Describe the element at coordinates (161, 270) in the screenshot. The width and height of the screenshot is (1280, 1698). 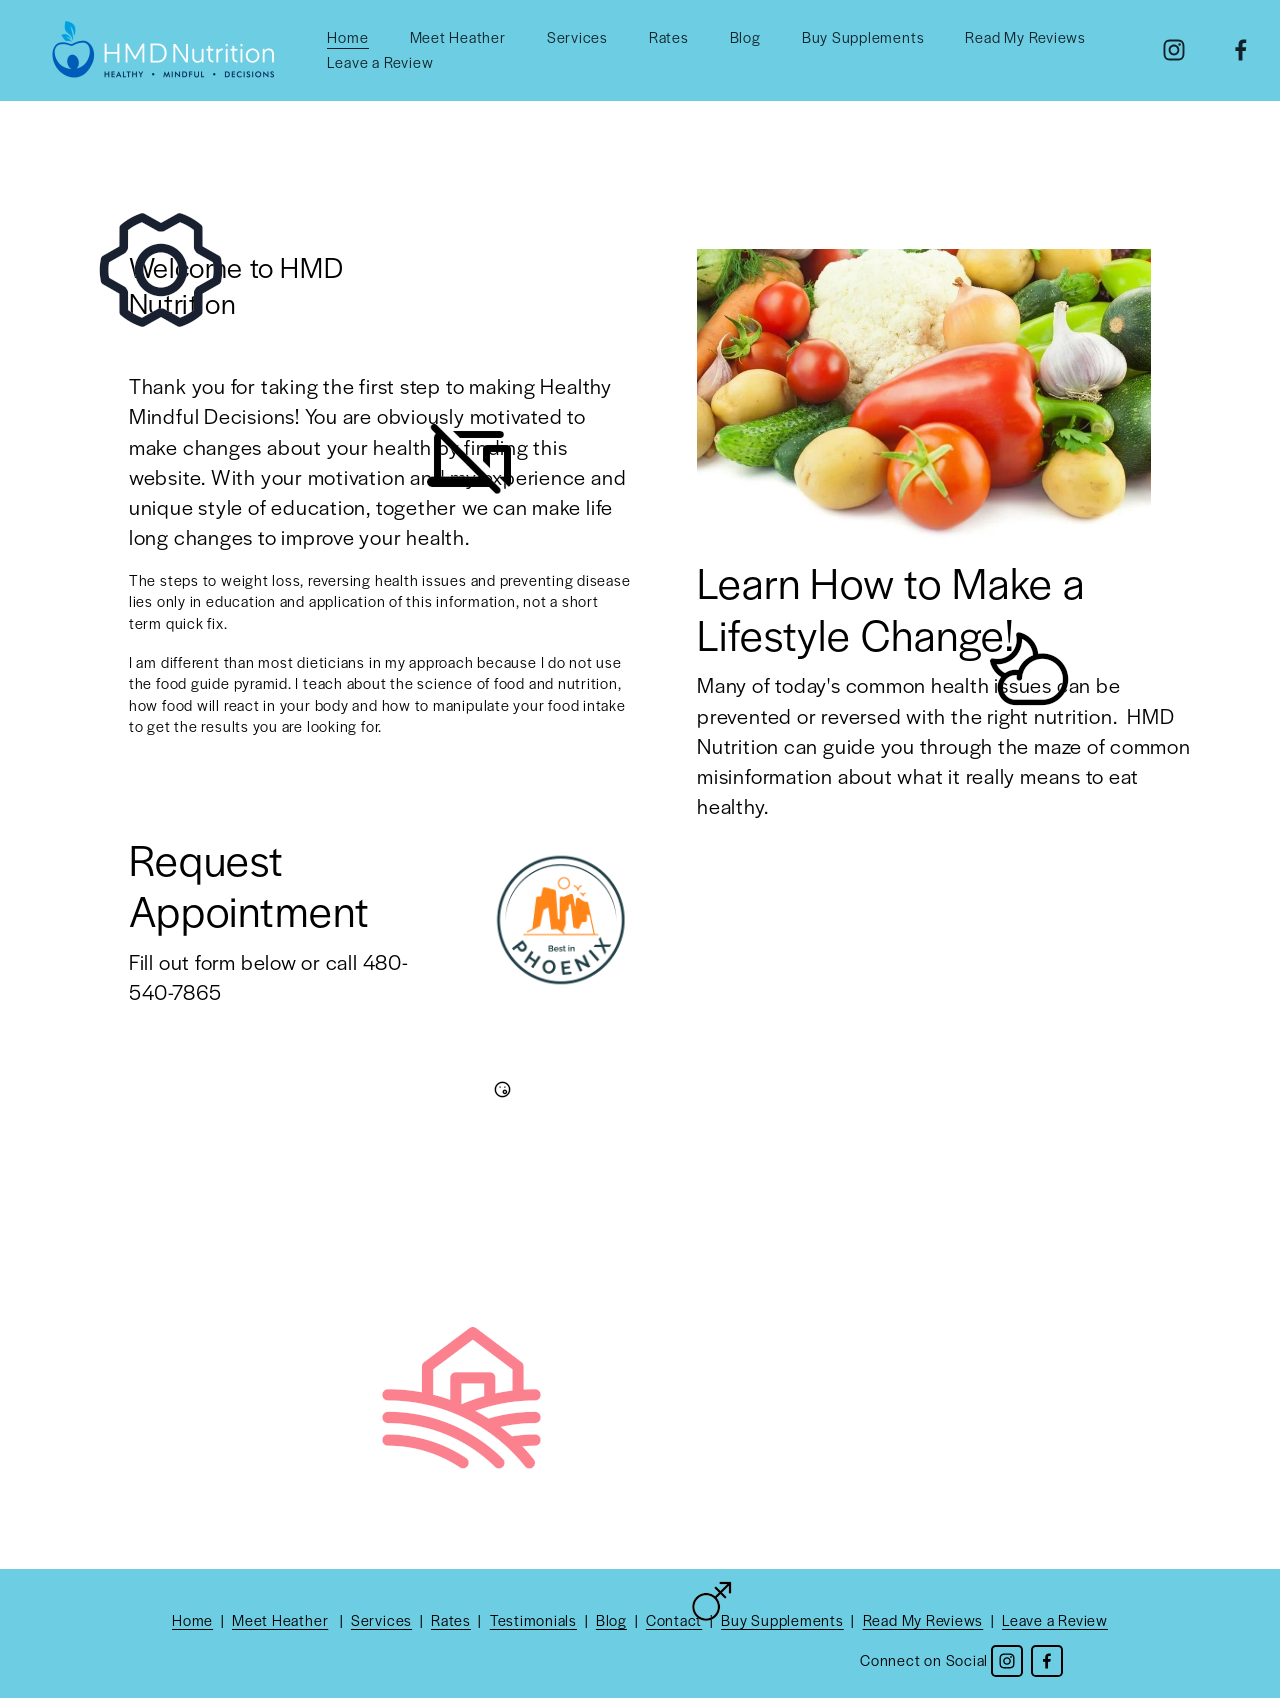
I see `access settings or preferences` at that location.